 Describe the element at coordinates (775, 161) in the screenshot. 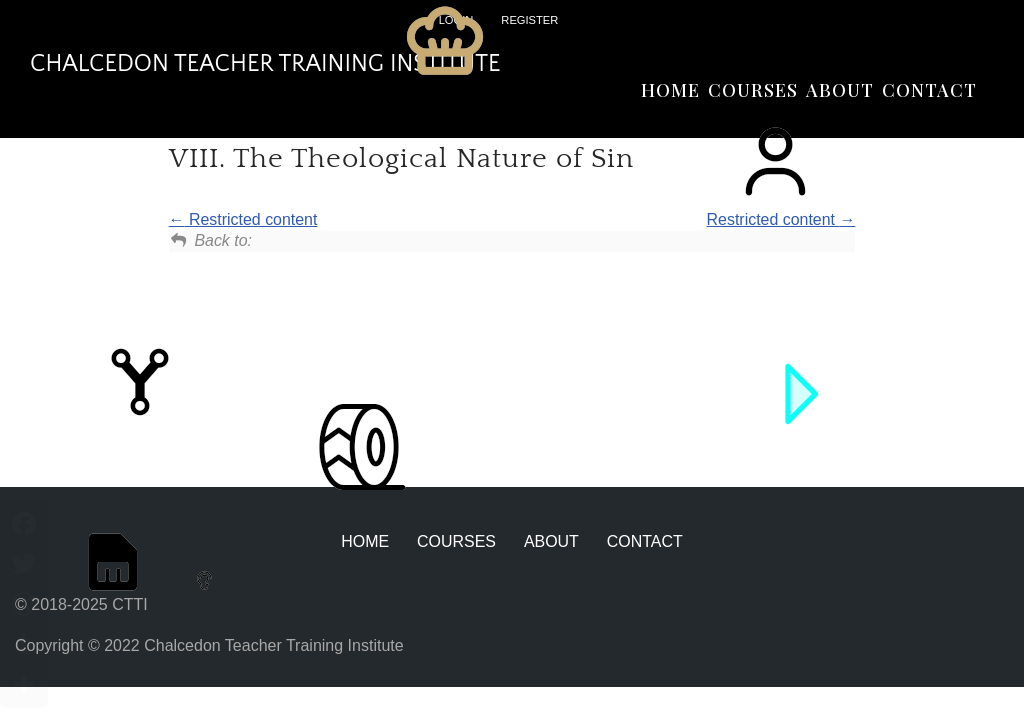

I see `view user profile` at that location.